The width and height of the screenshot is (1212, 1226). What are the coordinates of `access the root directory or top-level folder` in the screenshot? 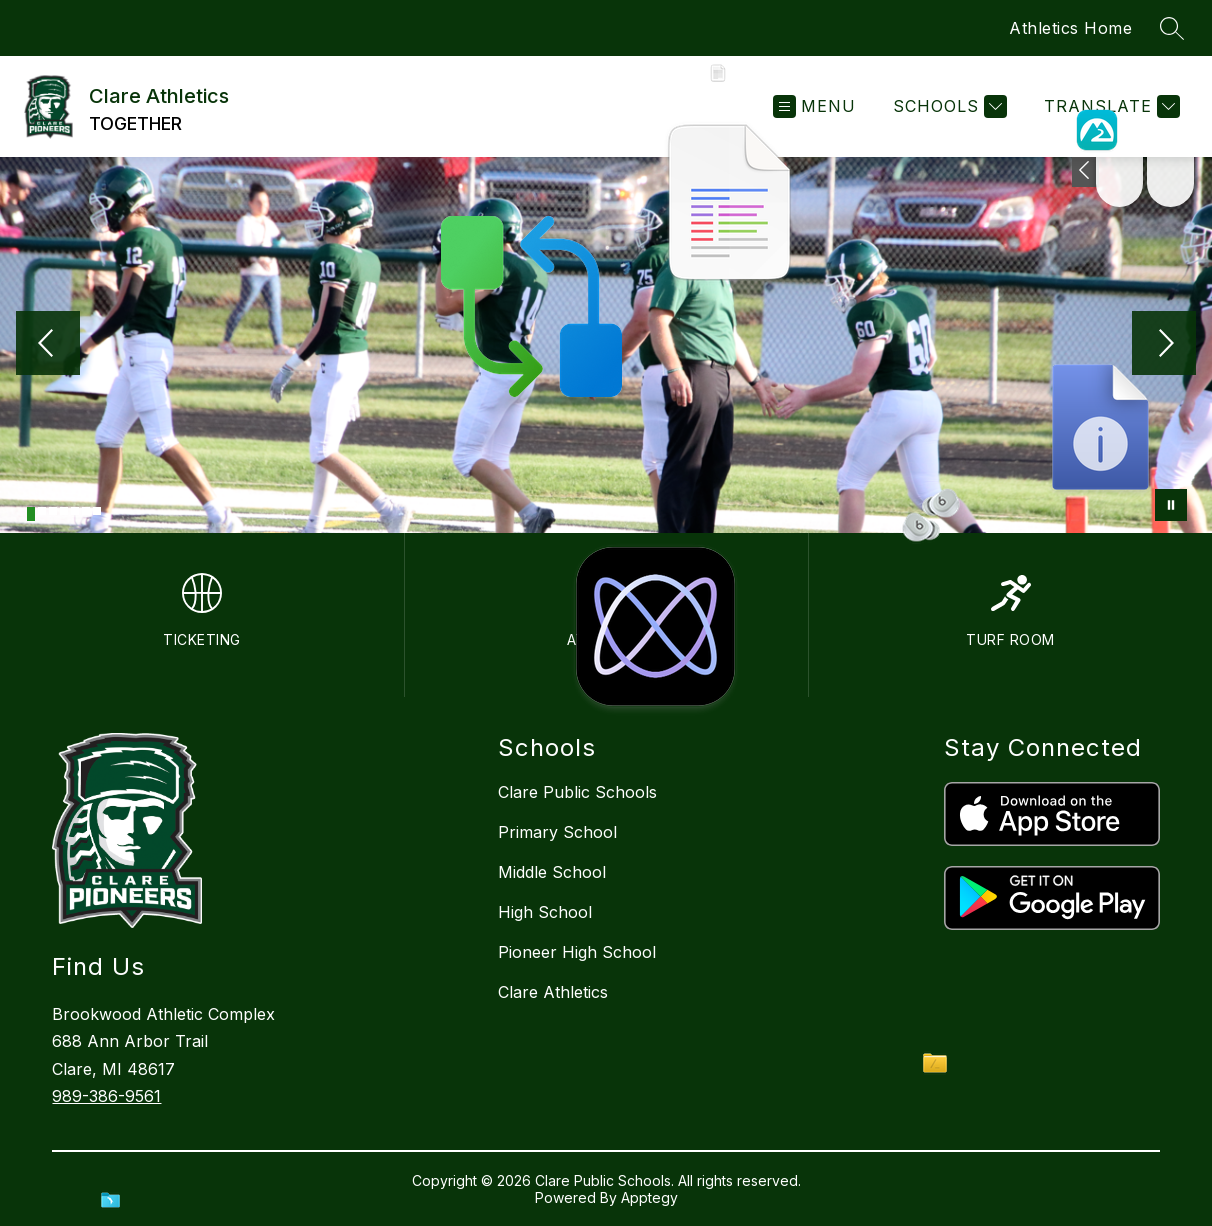 It's located at (935, 1063).